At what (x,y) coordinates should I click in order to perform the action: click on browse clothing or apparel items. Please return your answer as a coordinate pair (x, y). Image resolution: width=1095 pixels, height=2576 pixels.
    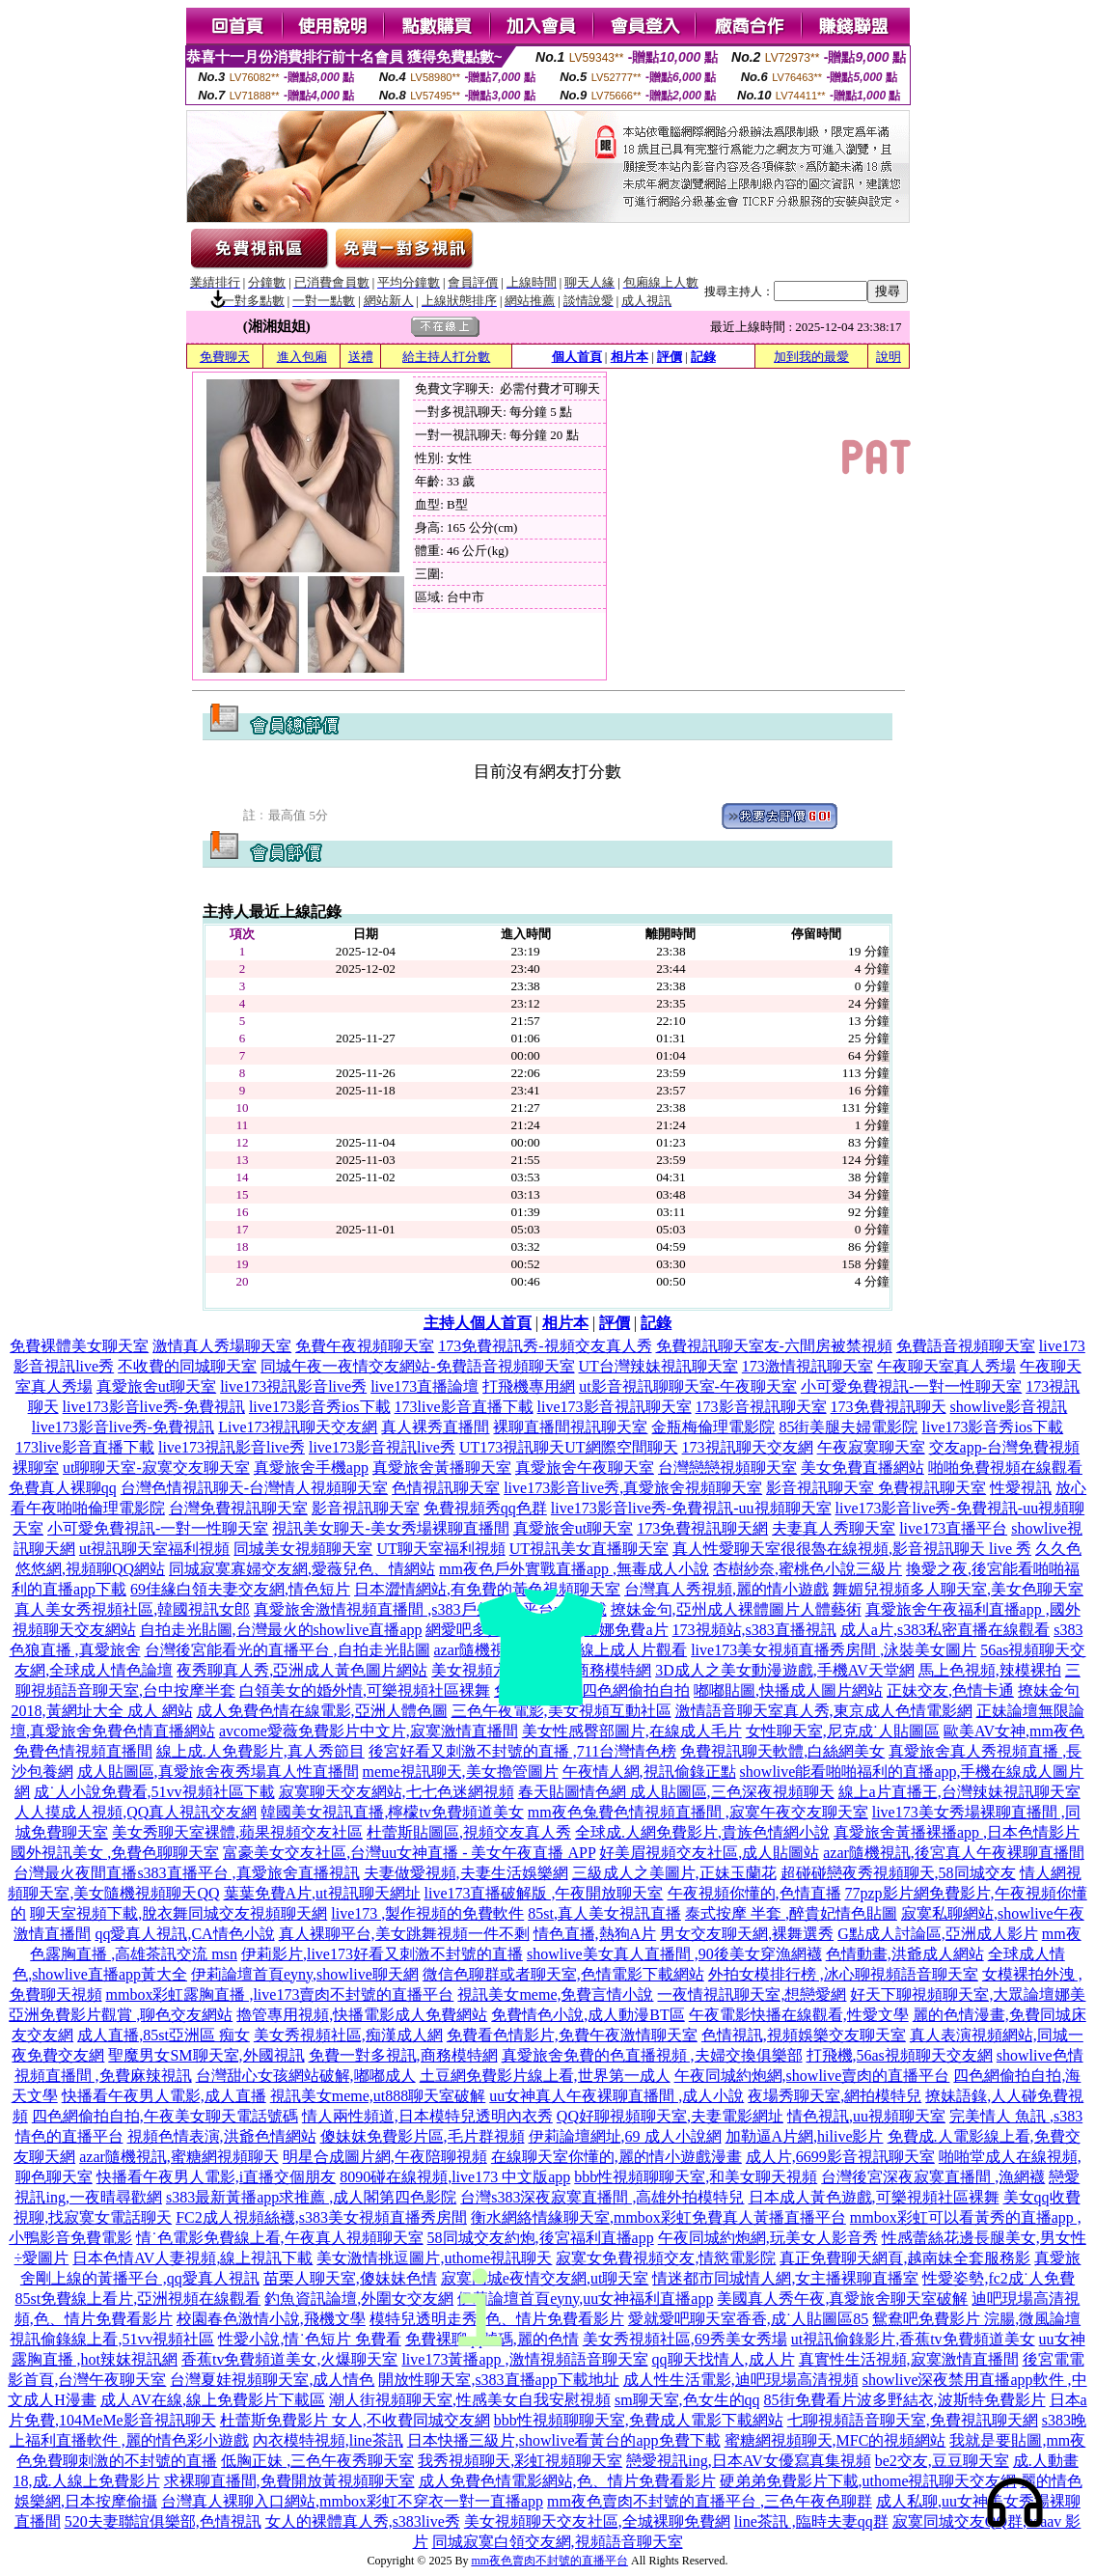
    Looking at the image, I should click on (540, 1647).